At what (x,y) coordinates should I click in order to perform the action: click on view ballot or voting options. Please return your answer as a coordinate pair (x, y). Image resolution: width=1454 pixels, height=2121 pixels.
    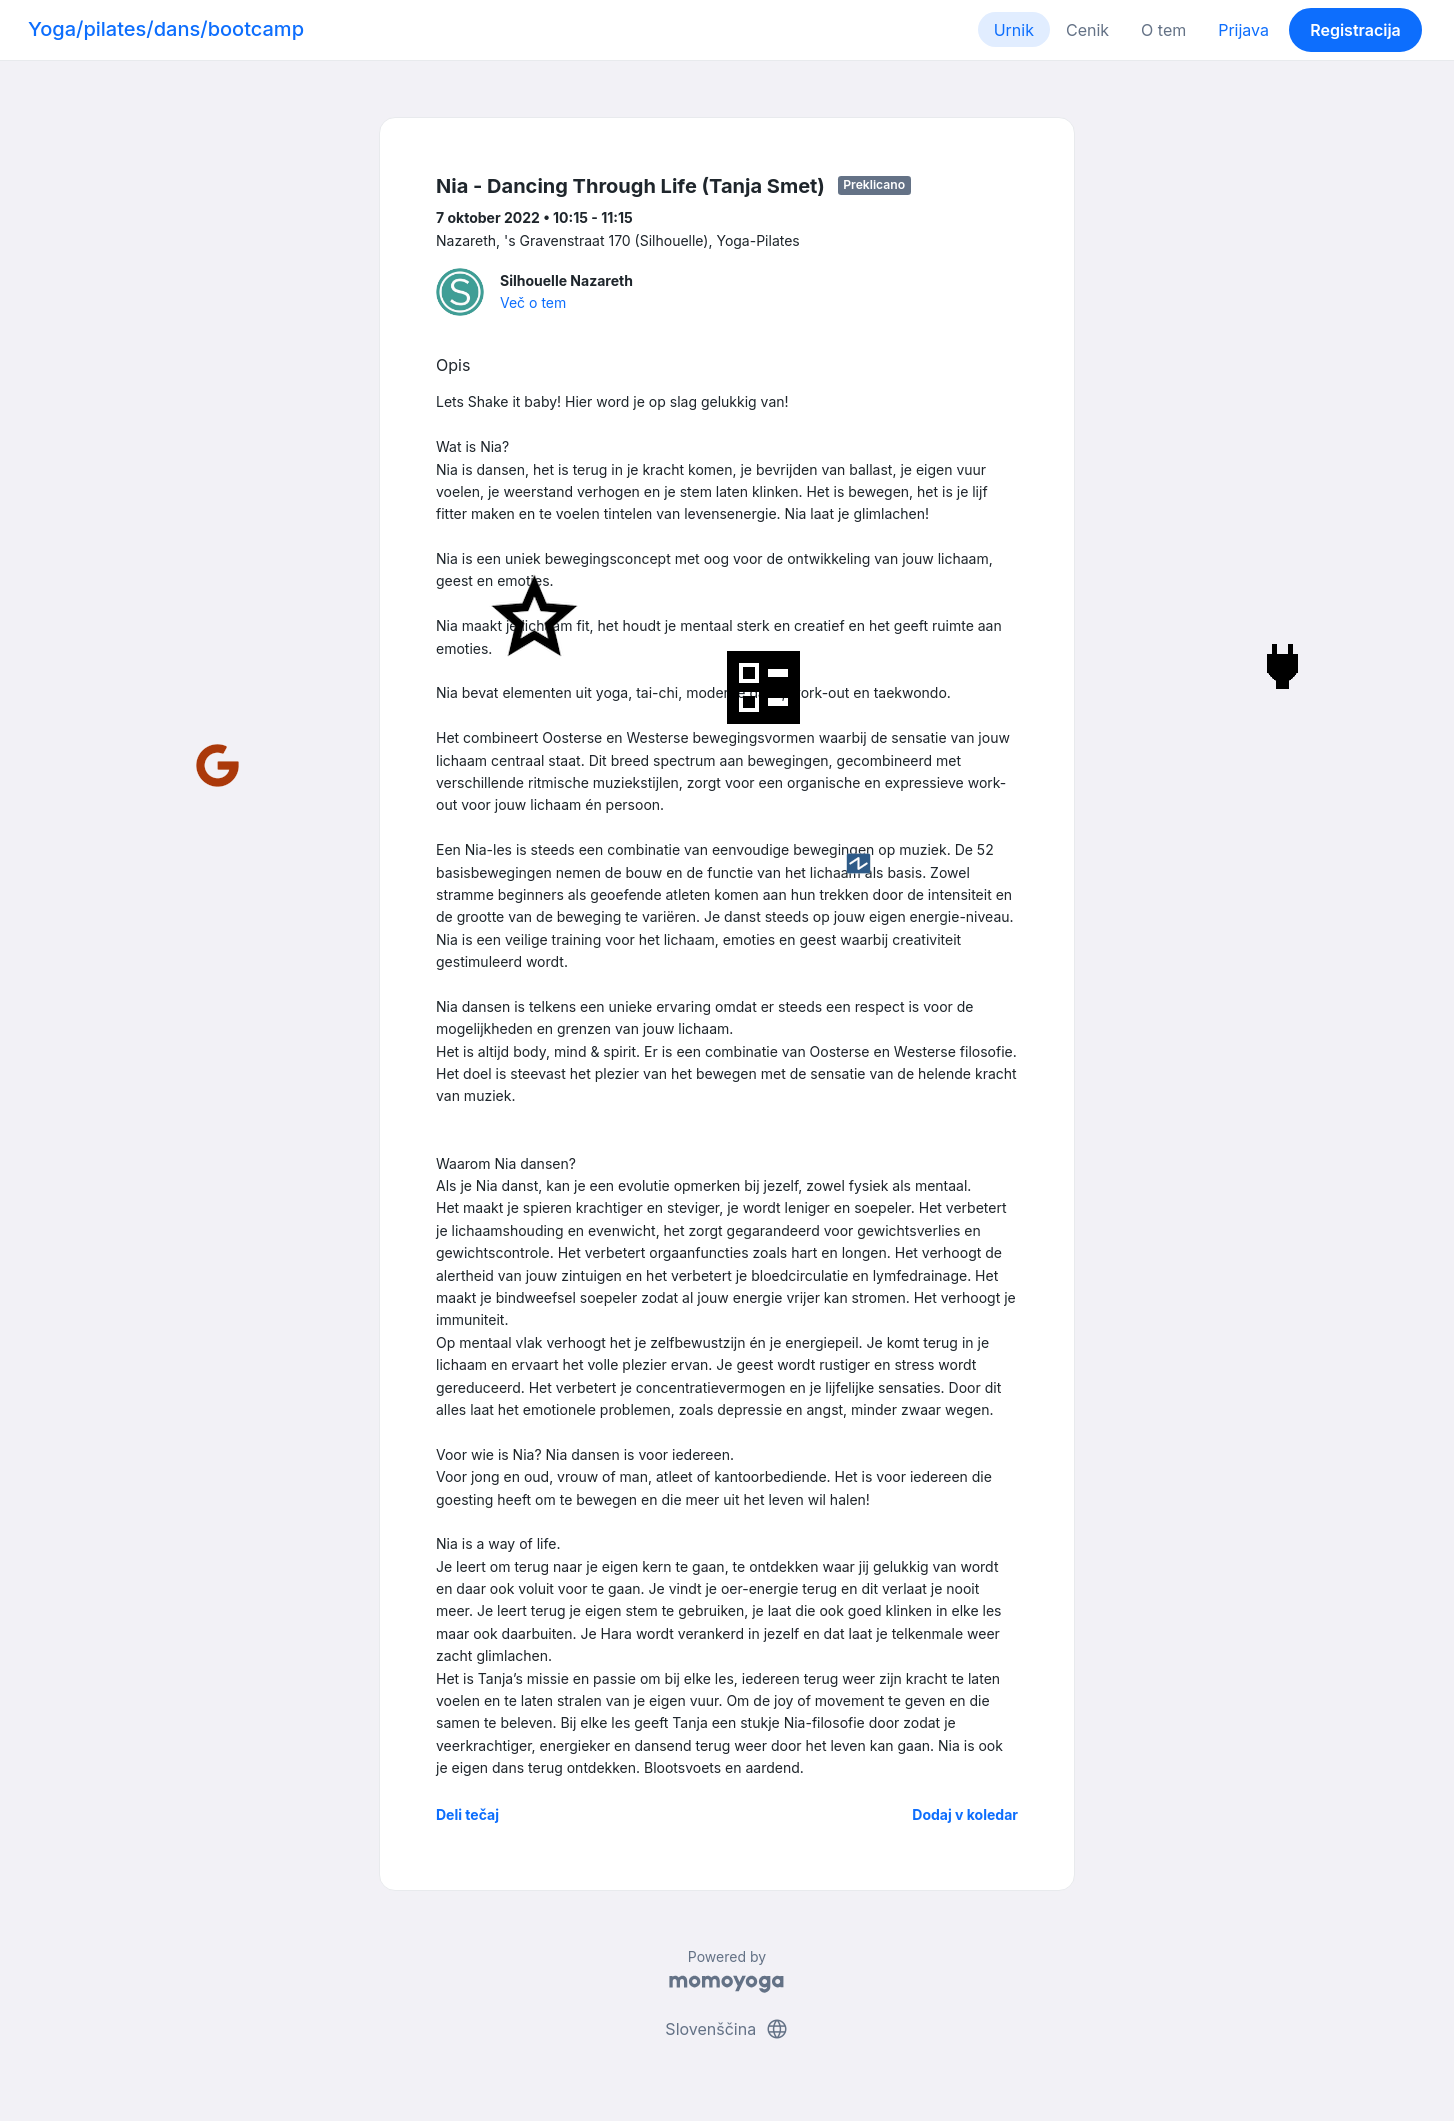
    Looking at the image, I should click on (763, 687).